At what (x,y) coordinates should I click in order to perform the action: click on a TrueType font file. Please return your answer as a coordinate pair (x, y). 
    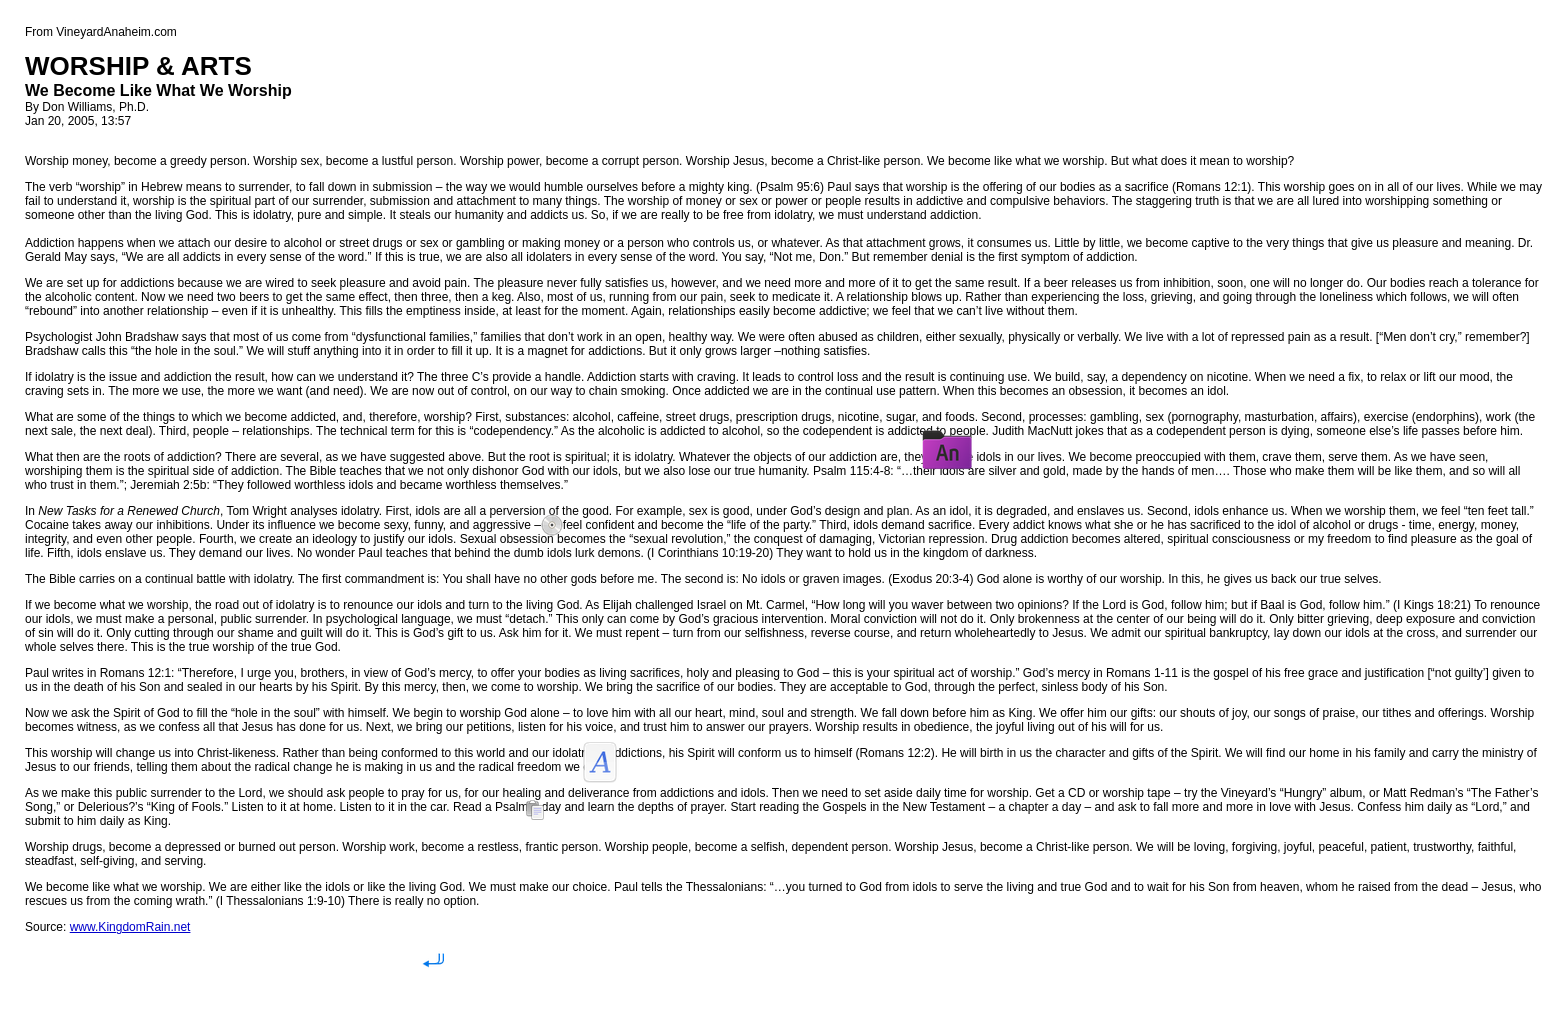
    Looking at the image, I should click on (600, 762).